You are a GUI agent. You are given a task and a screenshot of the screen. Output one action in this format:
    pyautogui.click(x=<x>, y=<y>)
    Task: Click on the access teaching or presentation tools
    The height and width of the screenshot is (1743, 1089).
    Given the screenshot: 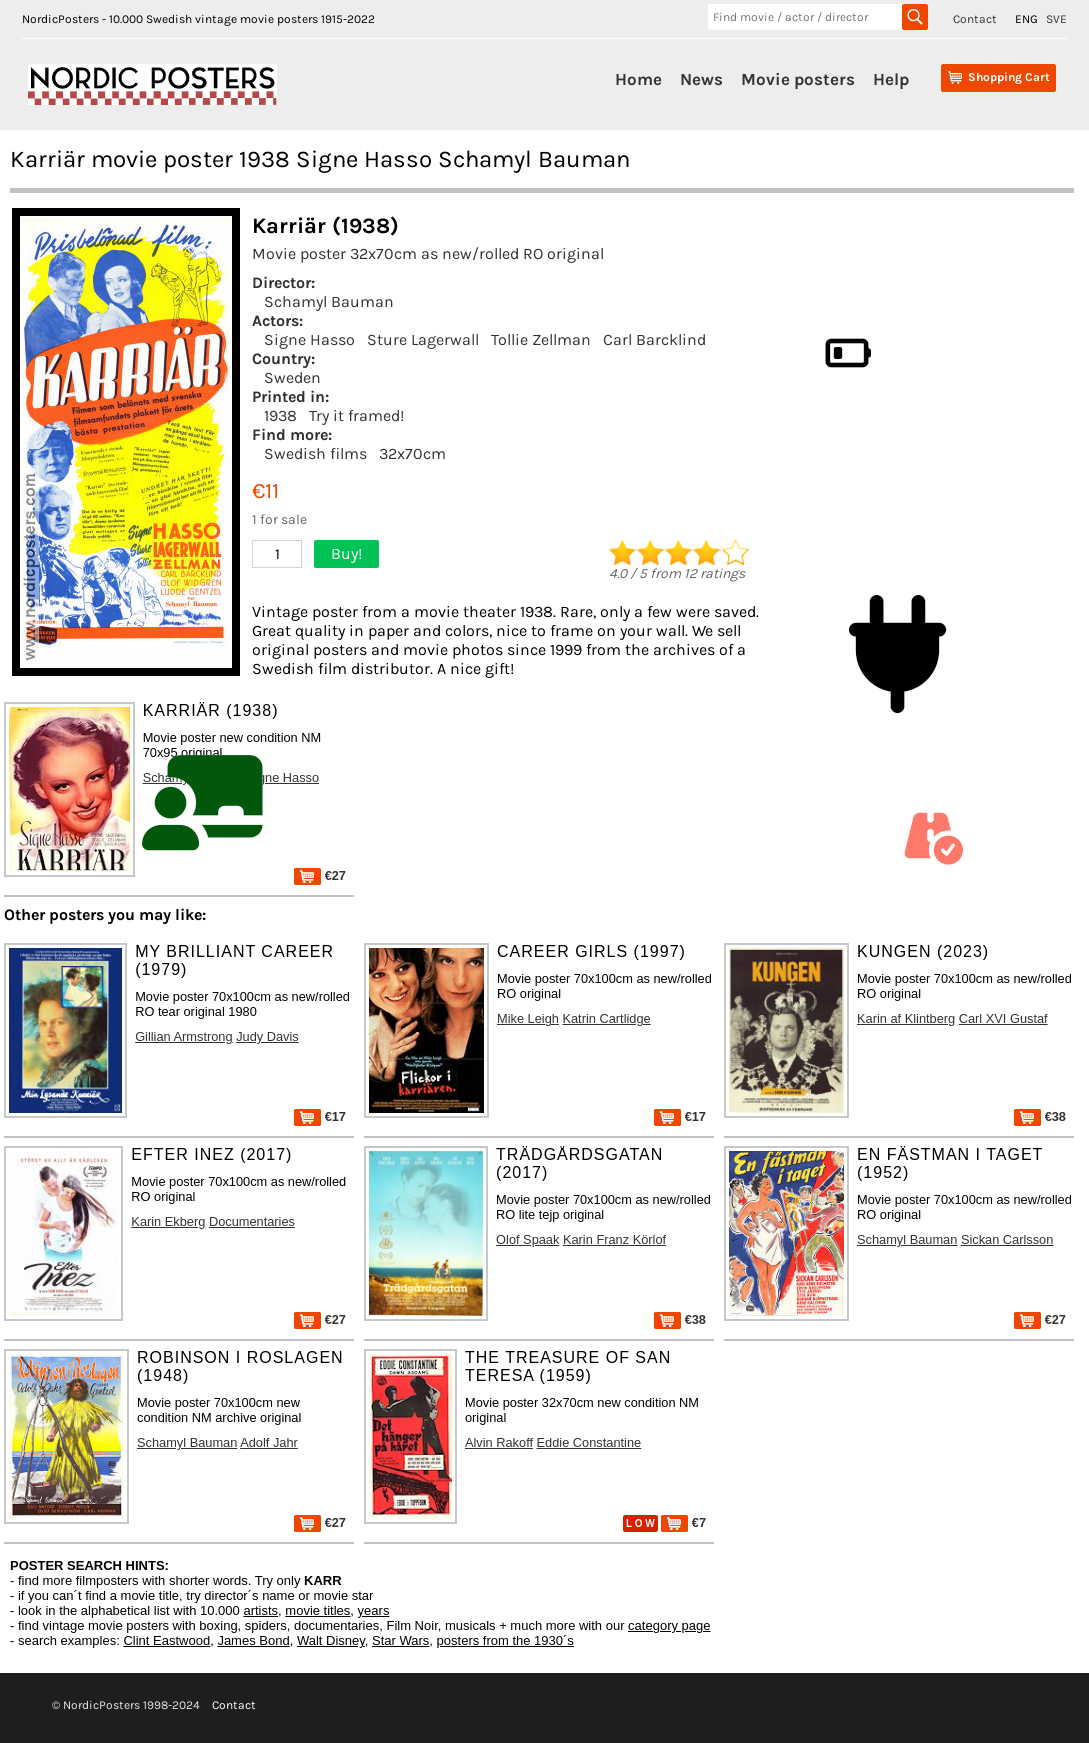 What is the action you would take?
    pyautogui.click(x=205, y=799)
    